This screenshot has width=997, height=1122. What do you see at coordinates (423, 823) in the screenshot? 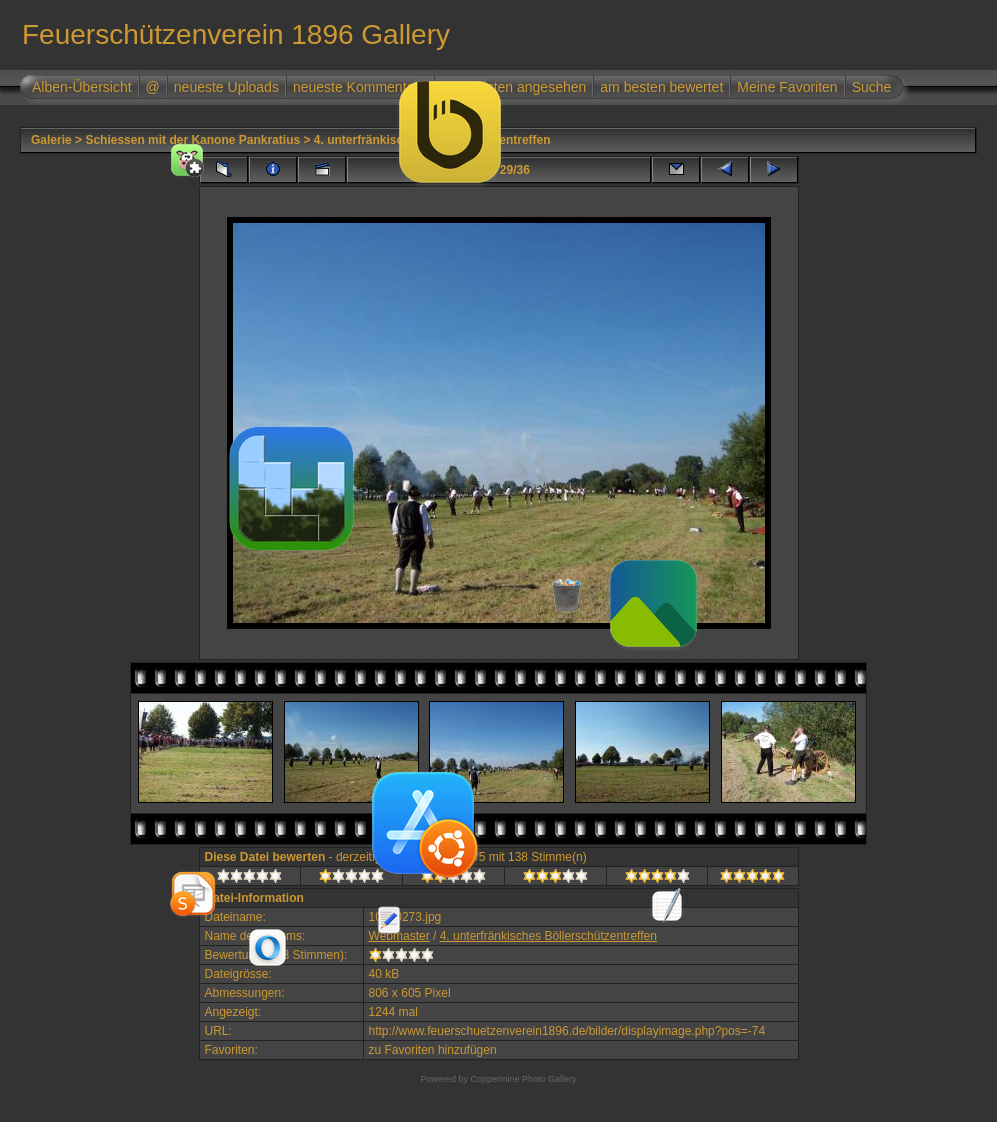
I see `open ubuntu software center` at bounding box center [423, 823].